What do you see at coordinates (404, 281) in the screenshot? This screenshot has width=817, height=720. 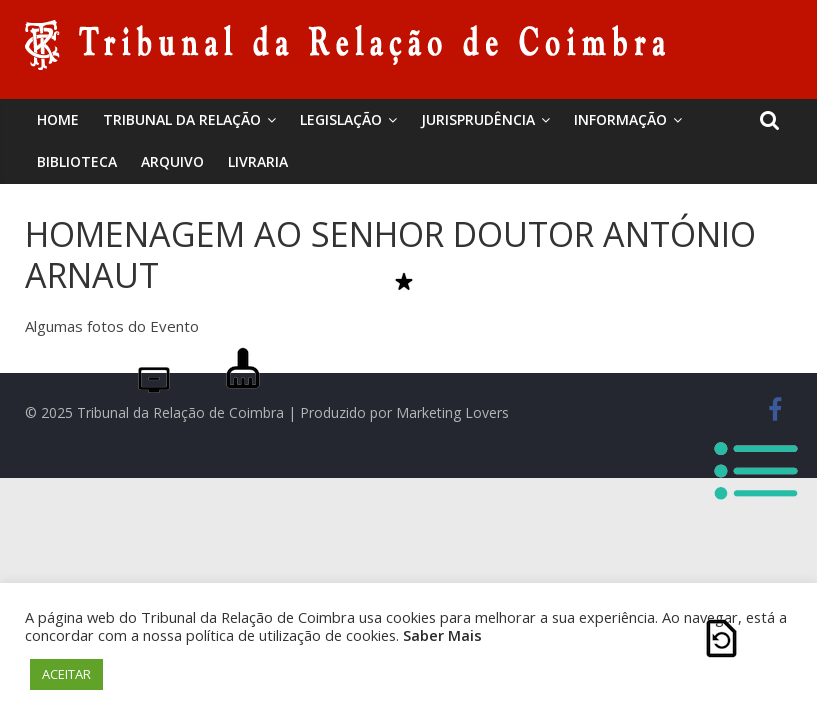 I see `rate or favorite an item` at bounding box center [404, 281].